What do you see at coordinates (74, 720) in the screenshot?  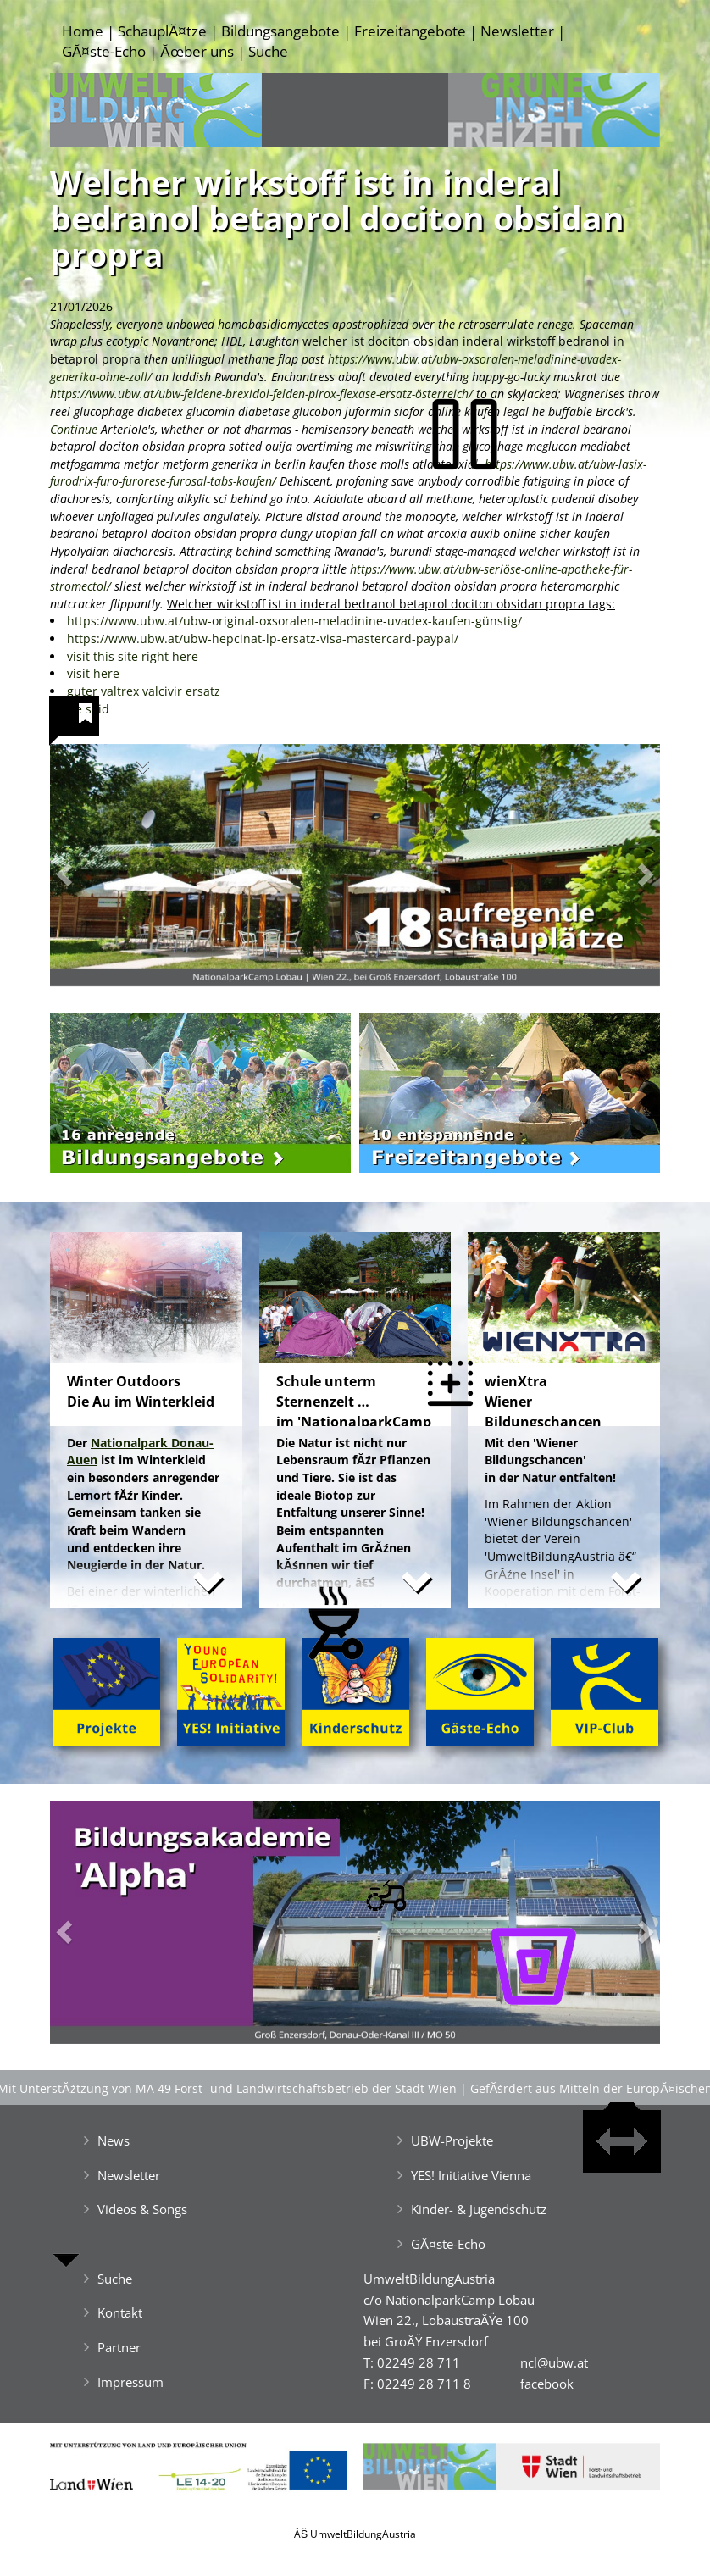 I see `access saved comments or notes` at bounding box center [74, 720].